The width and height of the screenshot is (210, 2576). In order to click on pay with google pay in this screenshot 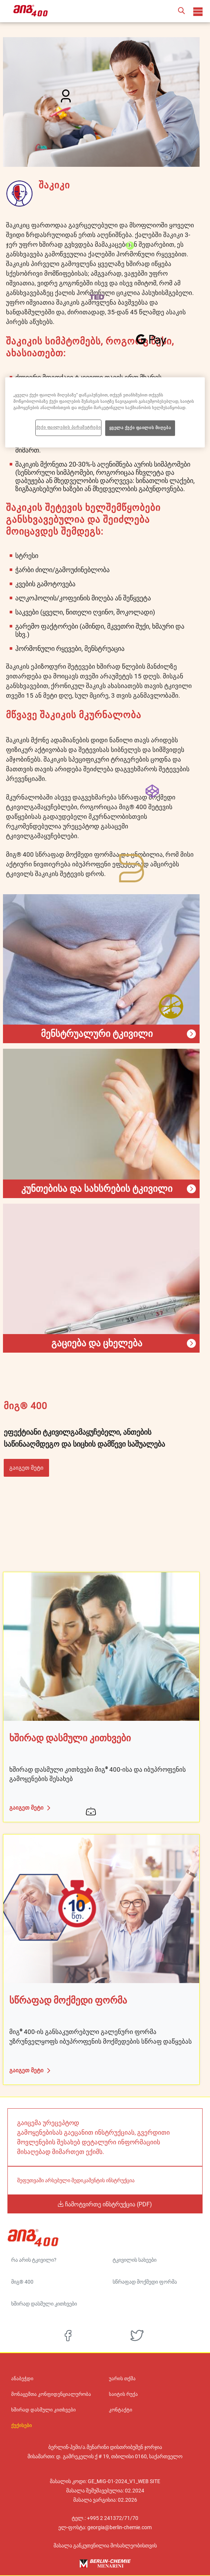, I will do `click(151, 340)`.